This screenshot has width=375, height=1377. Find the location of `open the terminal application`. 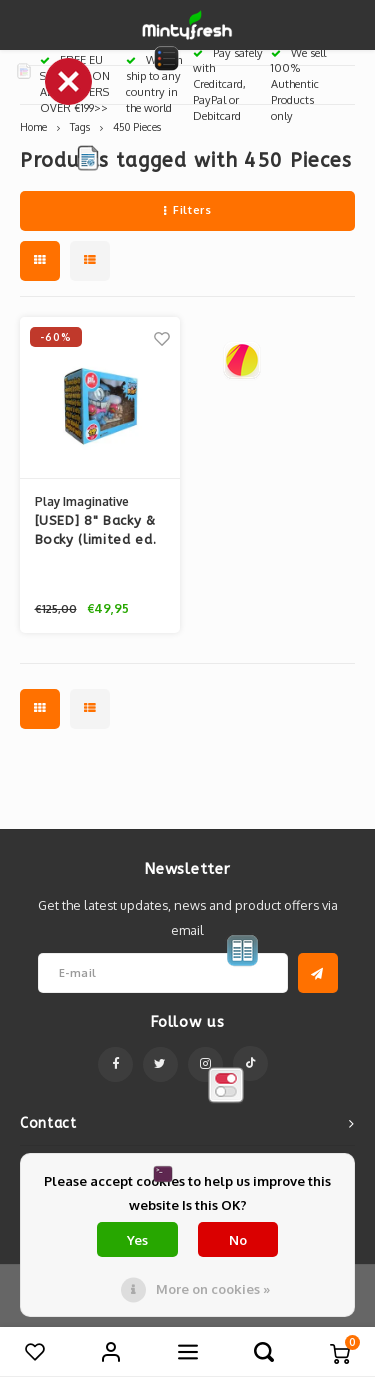

open the terminal application is located at coordinates (163, 1174).